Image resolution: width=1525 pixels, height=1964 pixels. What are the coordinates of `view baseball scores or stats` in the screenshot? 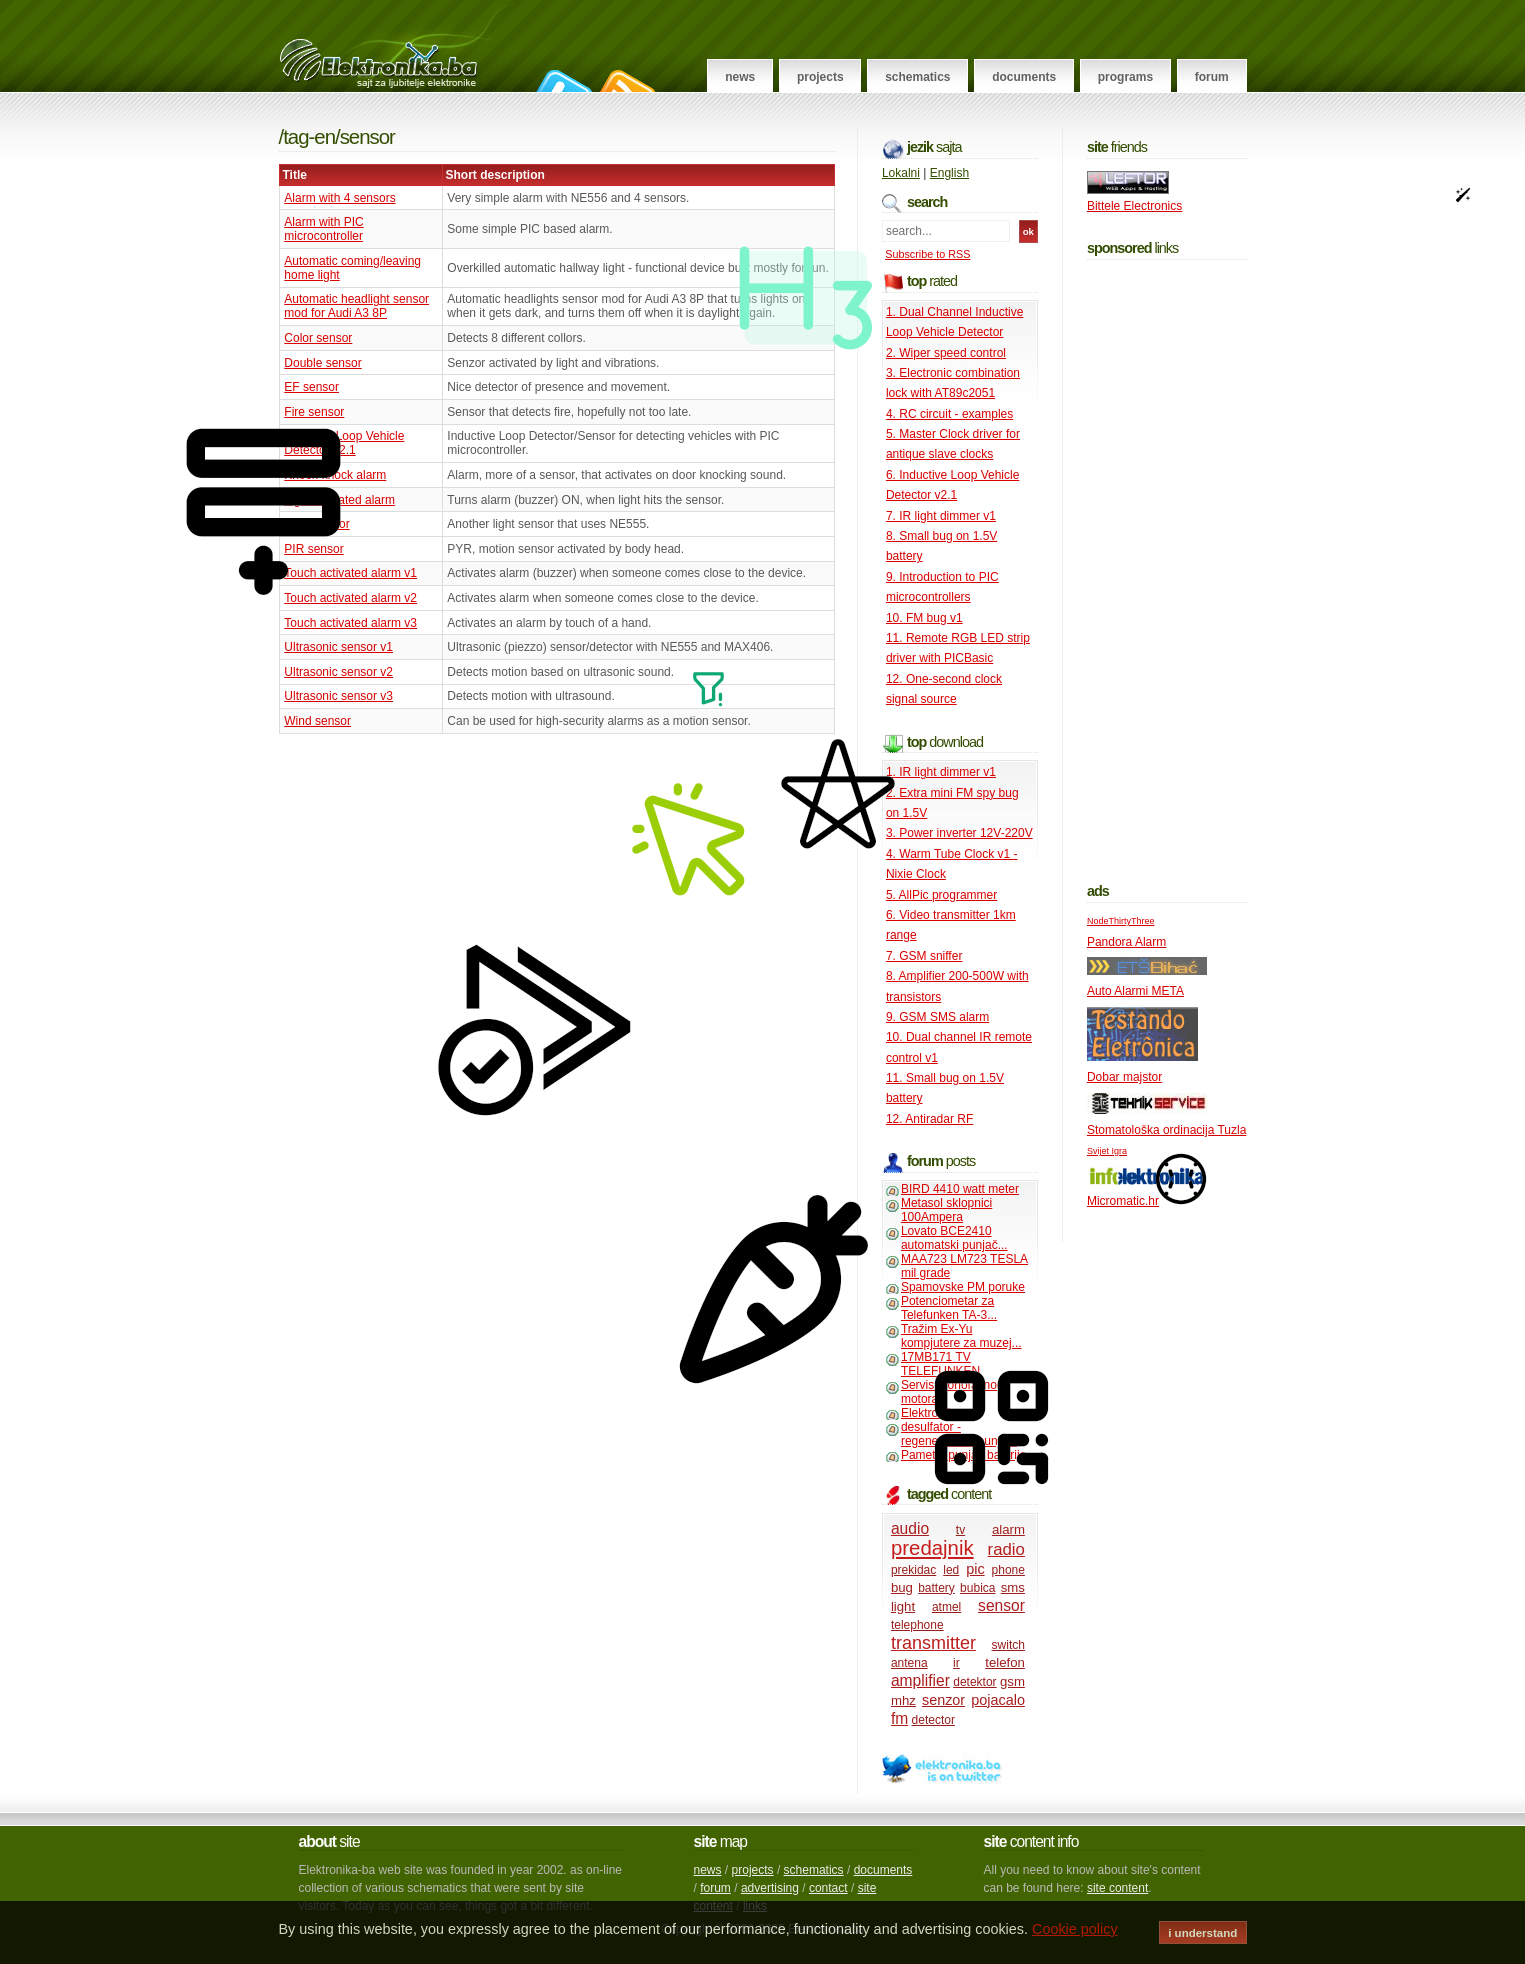 It's located at (1181, 1179).